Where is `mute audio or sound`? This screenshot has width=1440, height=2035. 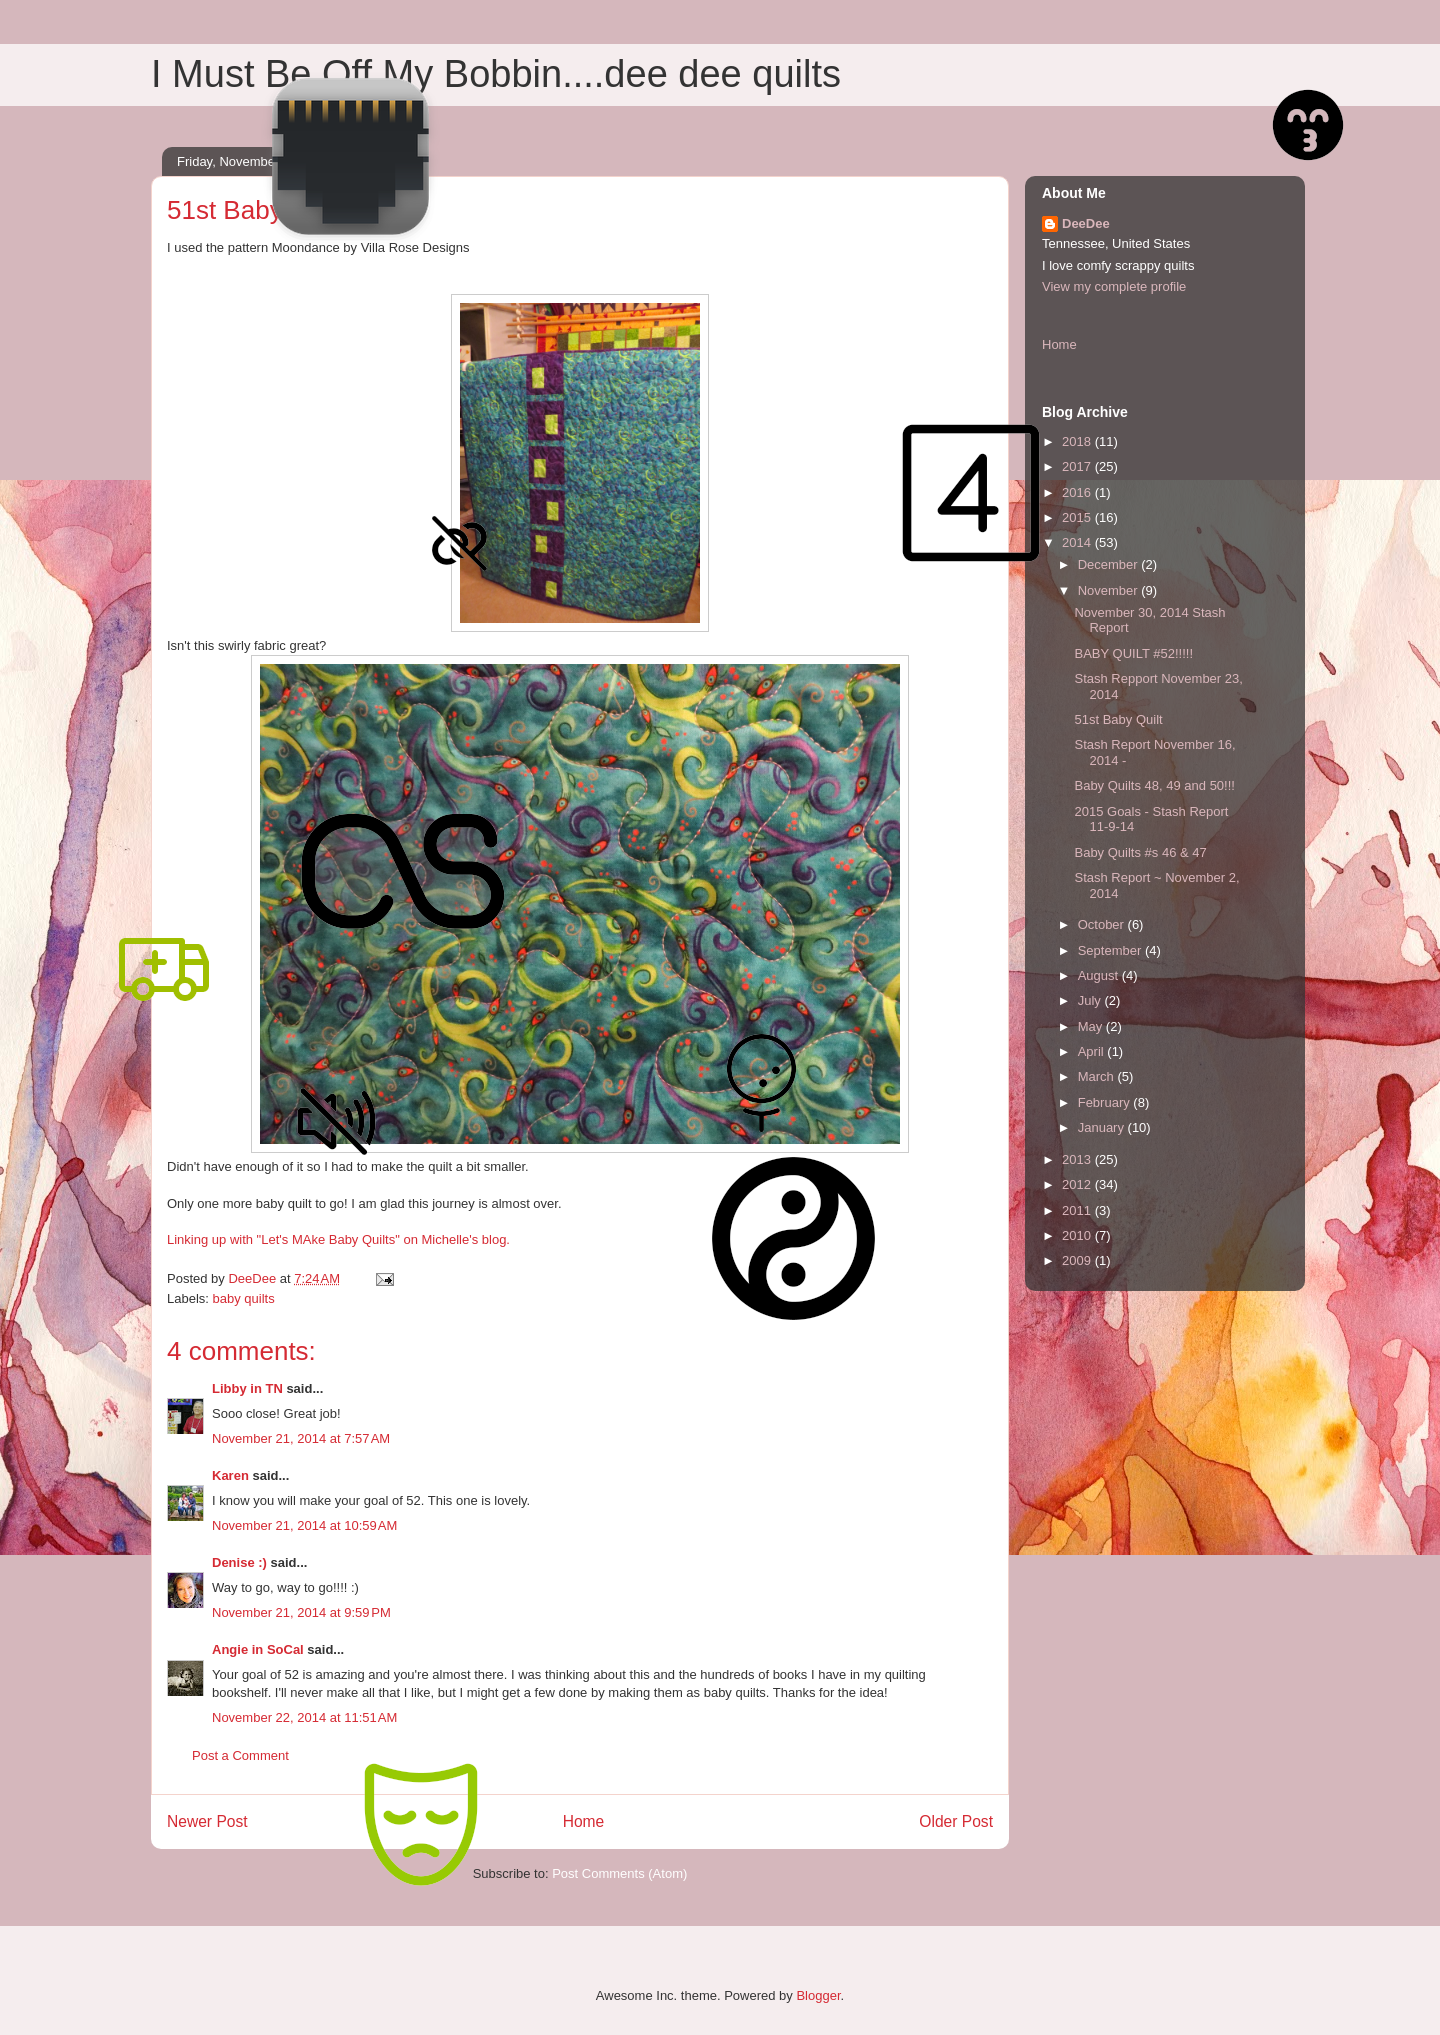
mute audio or sound is located at coordinates (336, 1121).